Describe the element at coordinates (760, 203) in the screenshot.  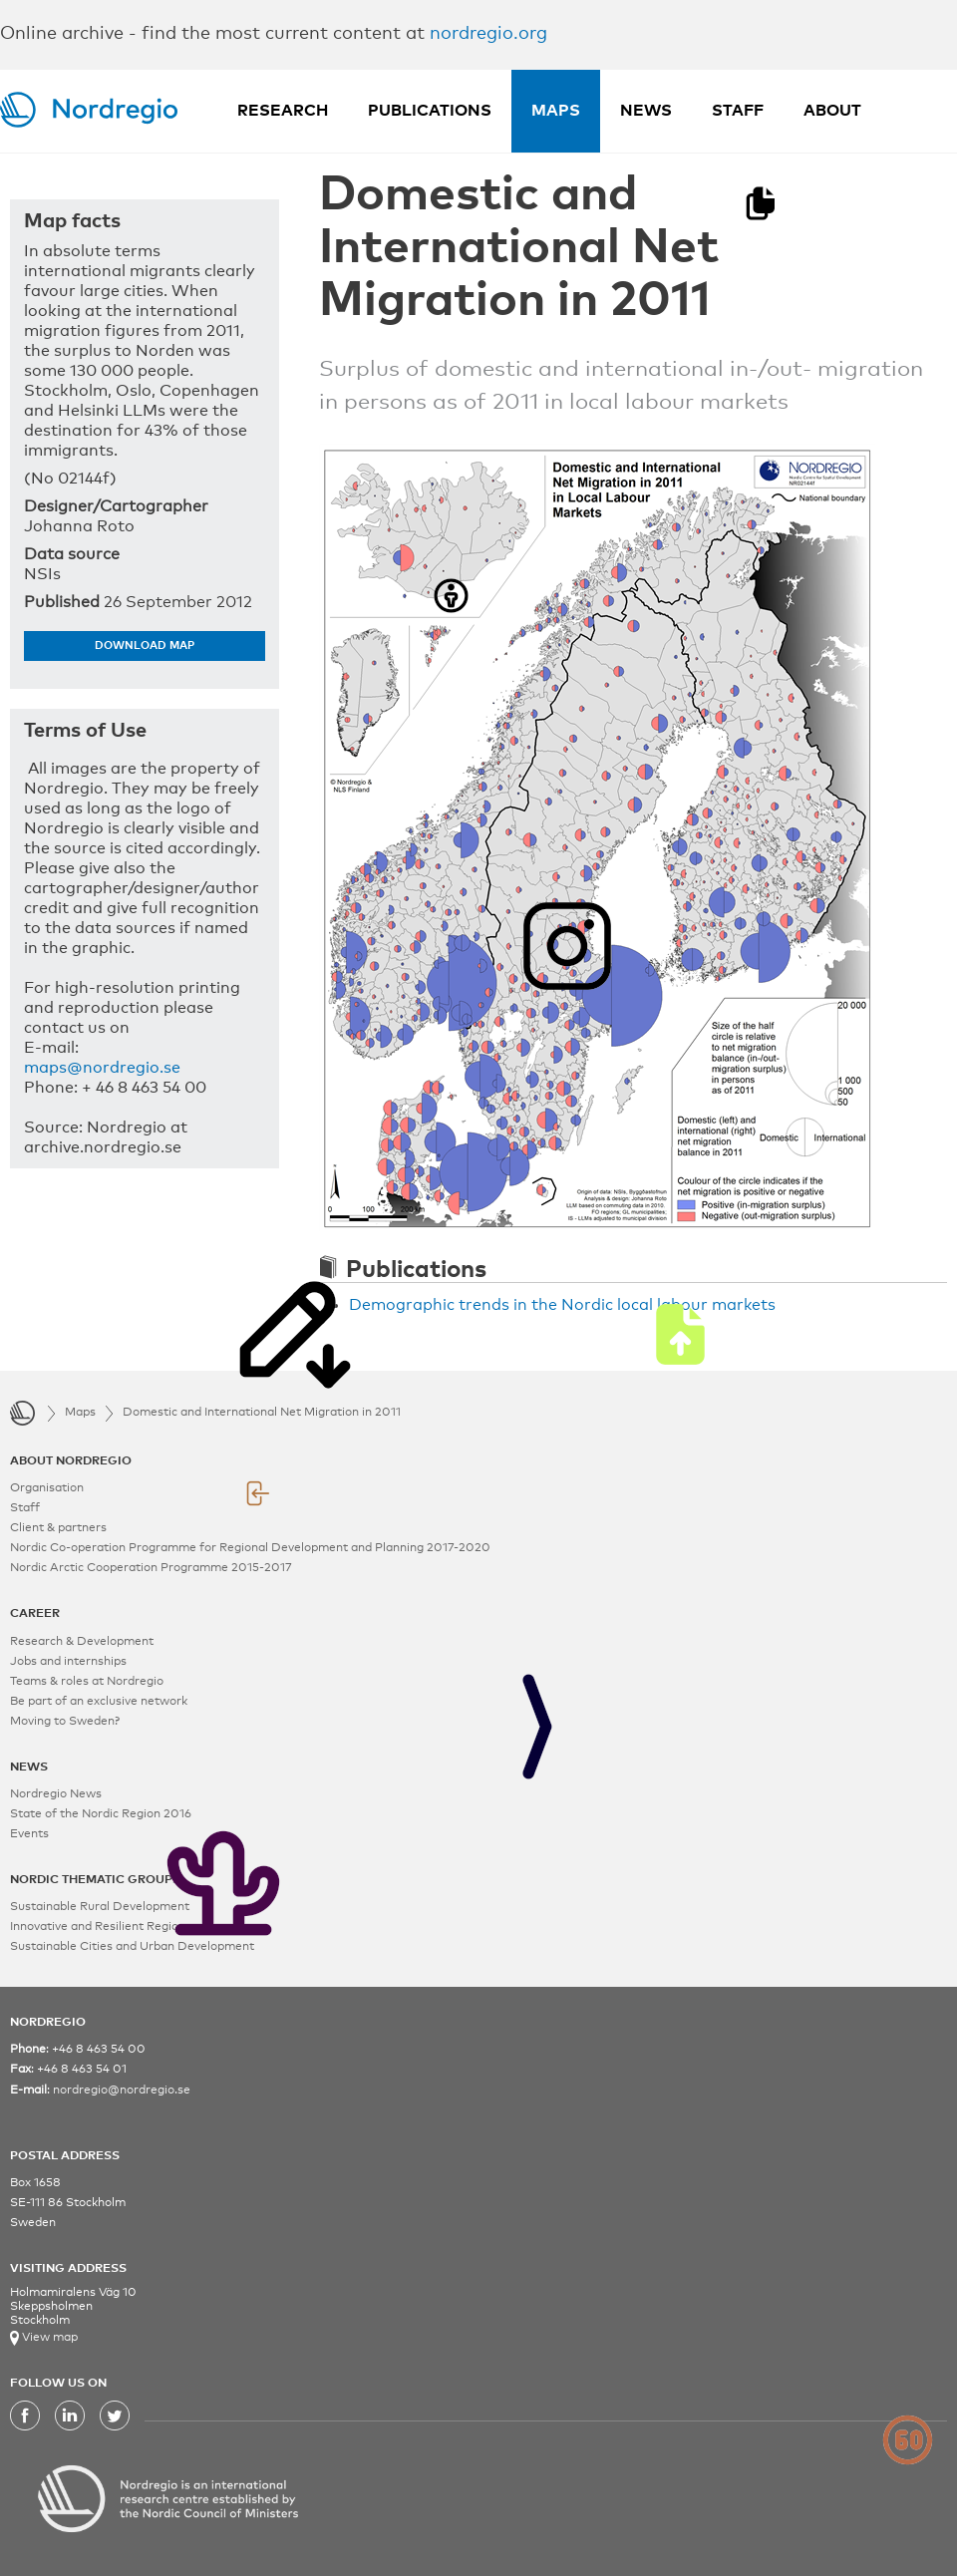
I see `access your files and documents` at that location.